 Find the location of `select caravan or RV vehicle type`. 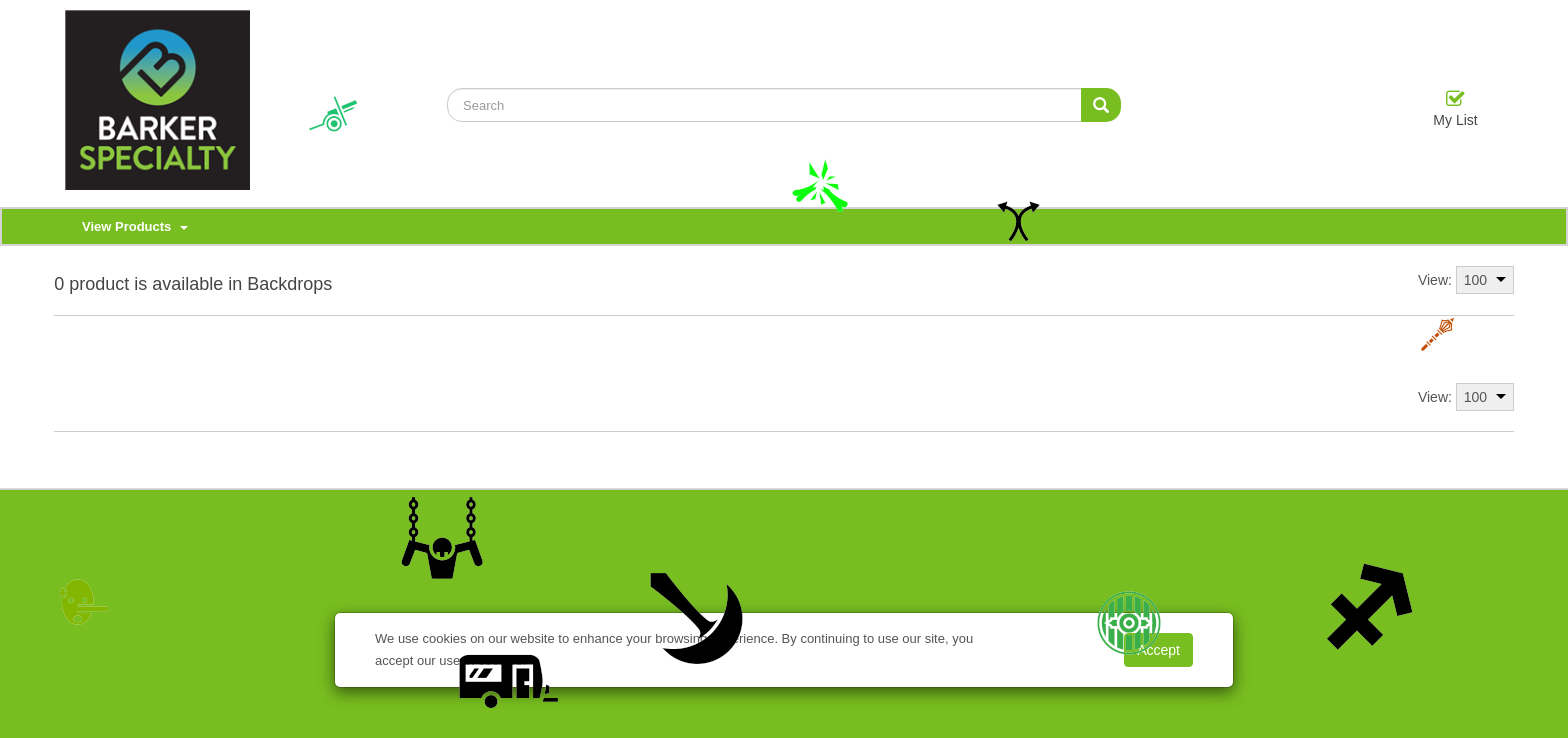

select caravan or RV vehicle type is located at coordinates (508, 681).